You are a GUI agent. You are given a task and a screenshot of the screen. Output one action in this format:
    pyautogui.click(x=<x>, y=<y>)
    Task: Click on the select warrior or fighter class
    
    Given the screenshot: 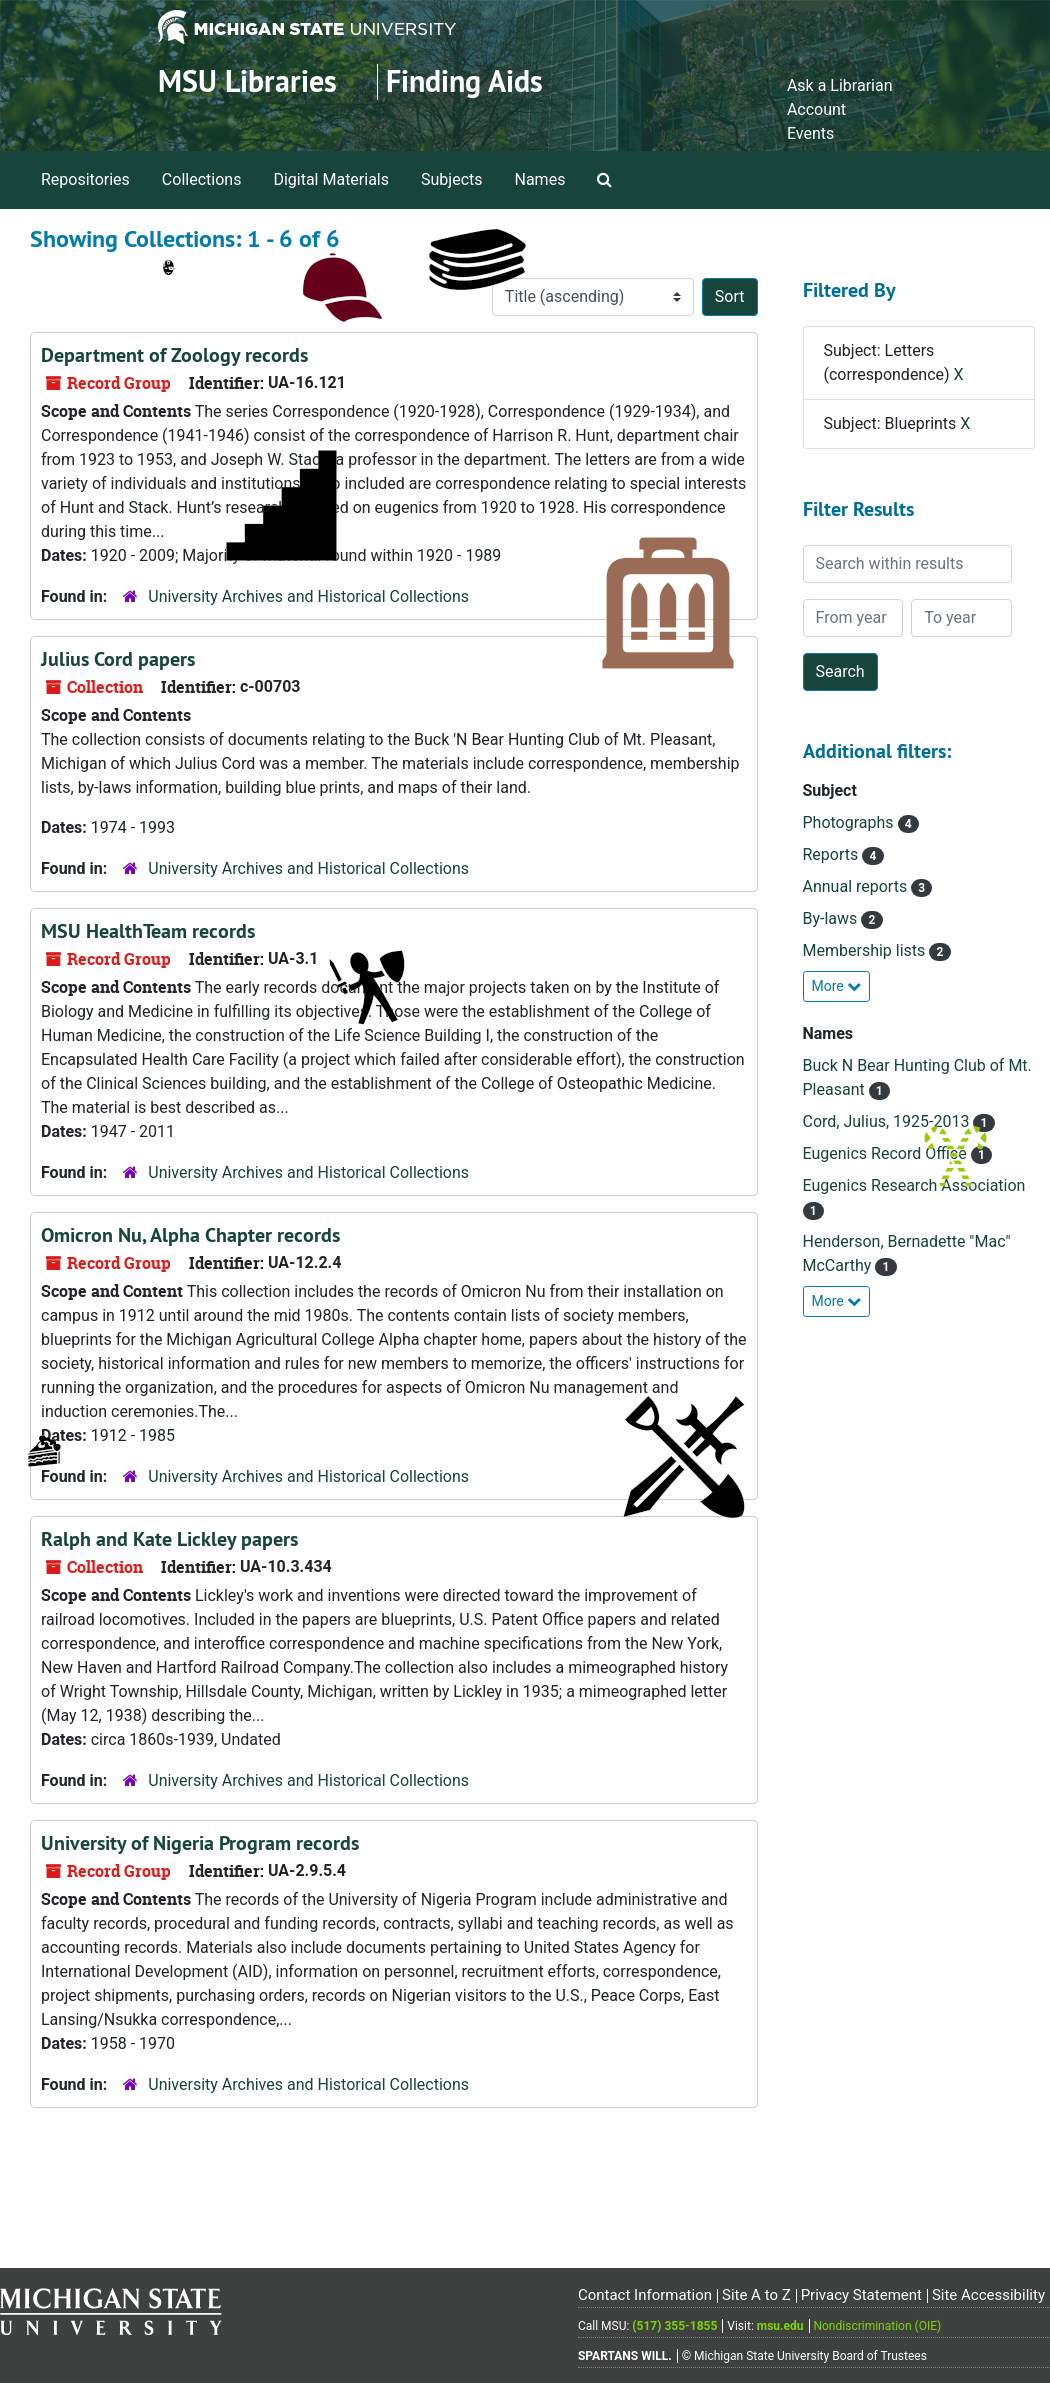 What is the action you would take?
    pyautogui.click(x=368, y=986)
    